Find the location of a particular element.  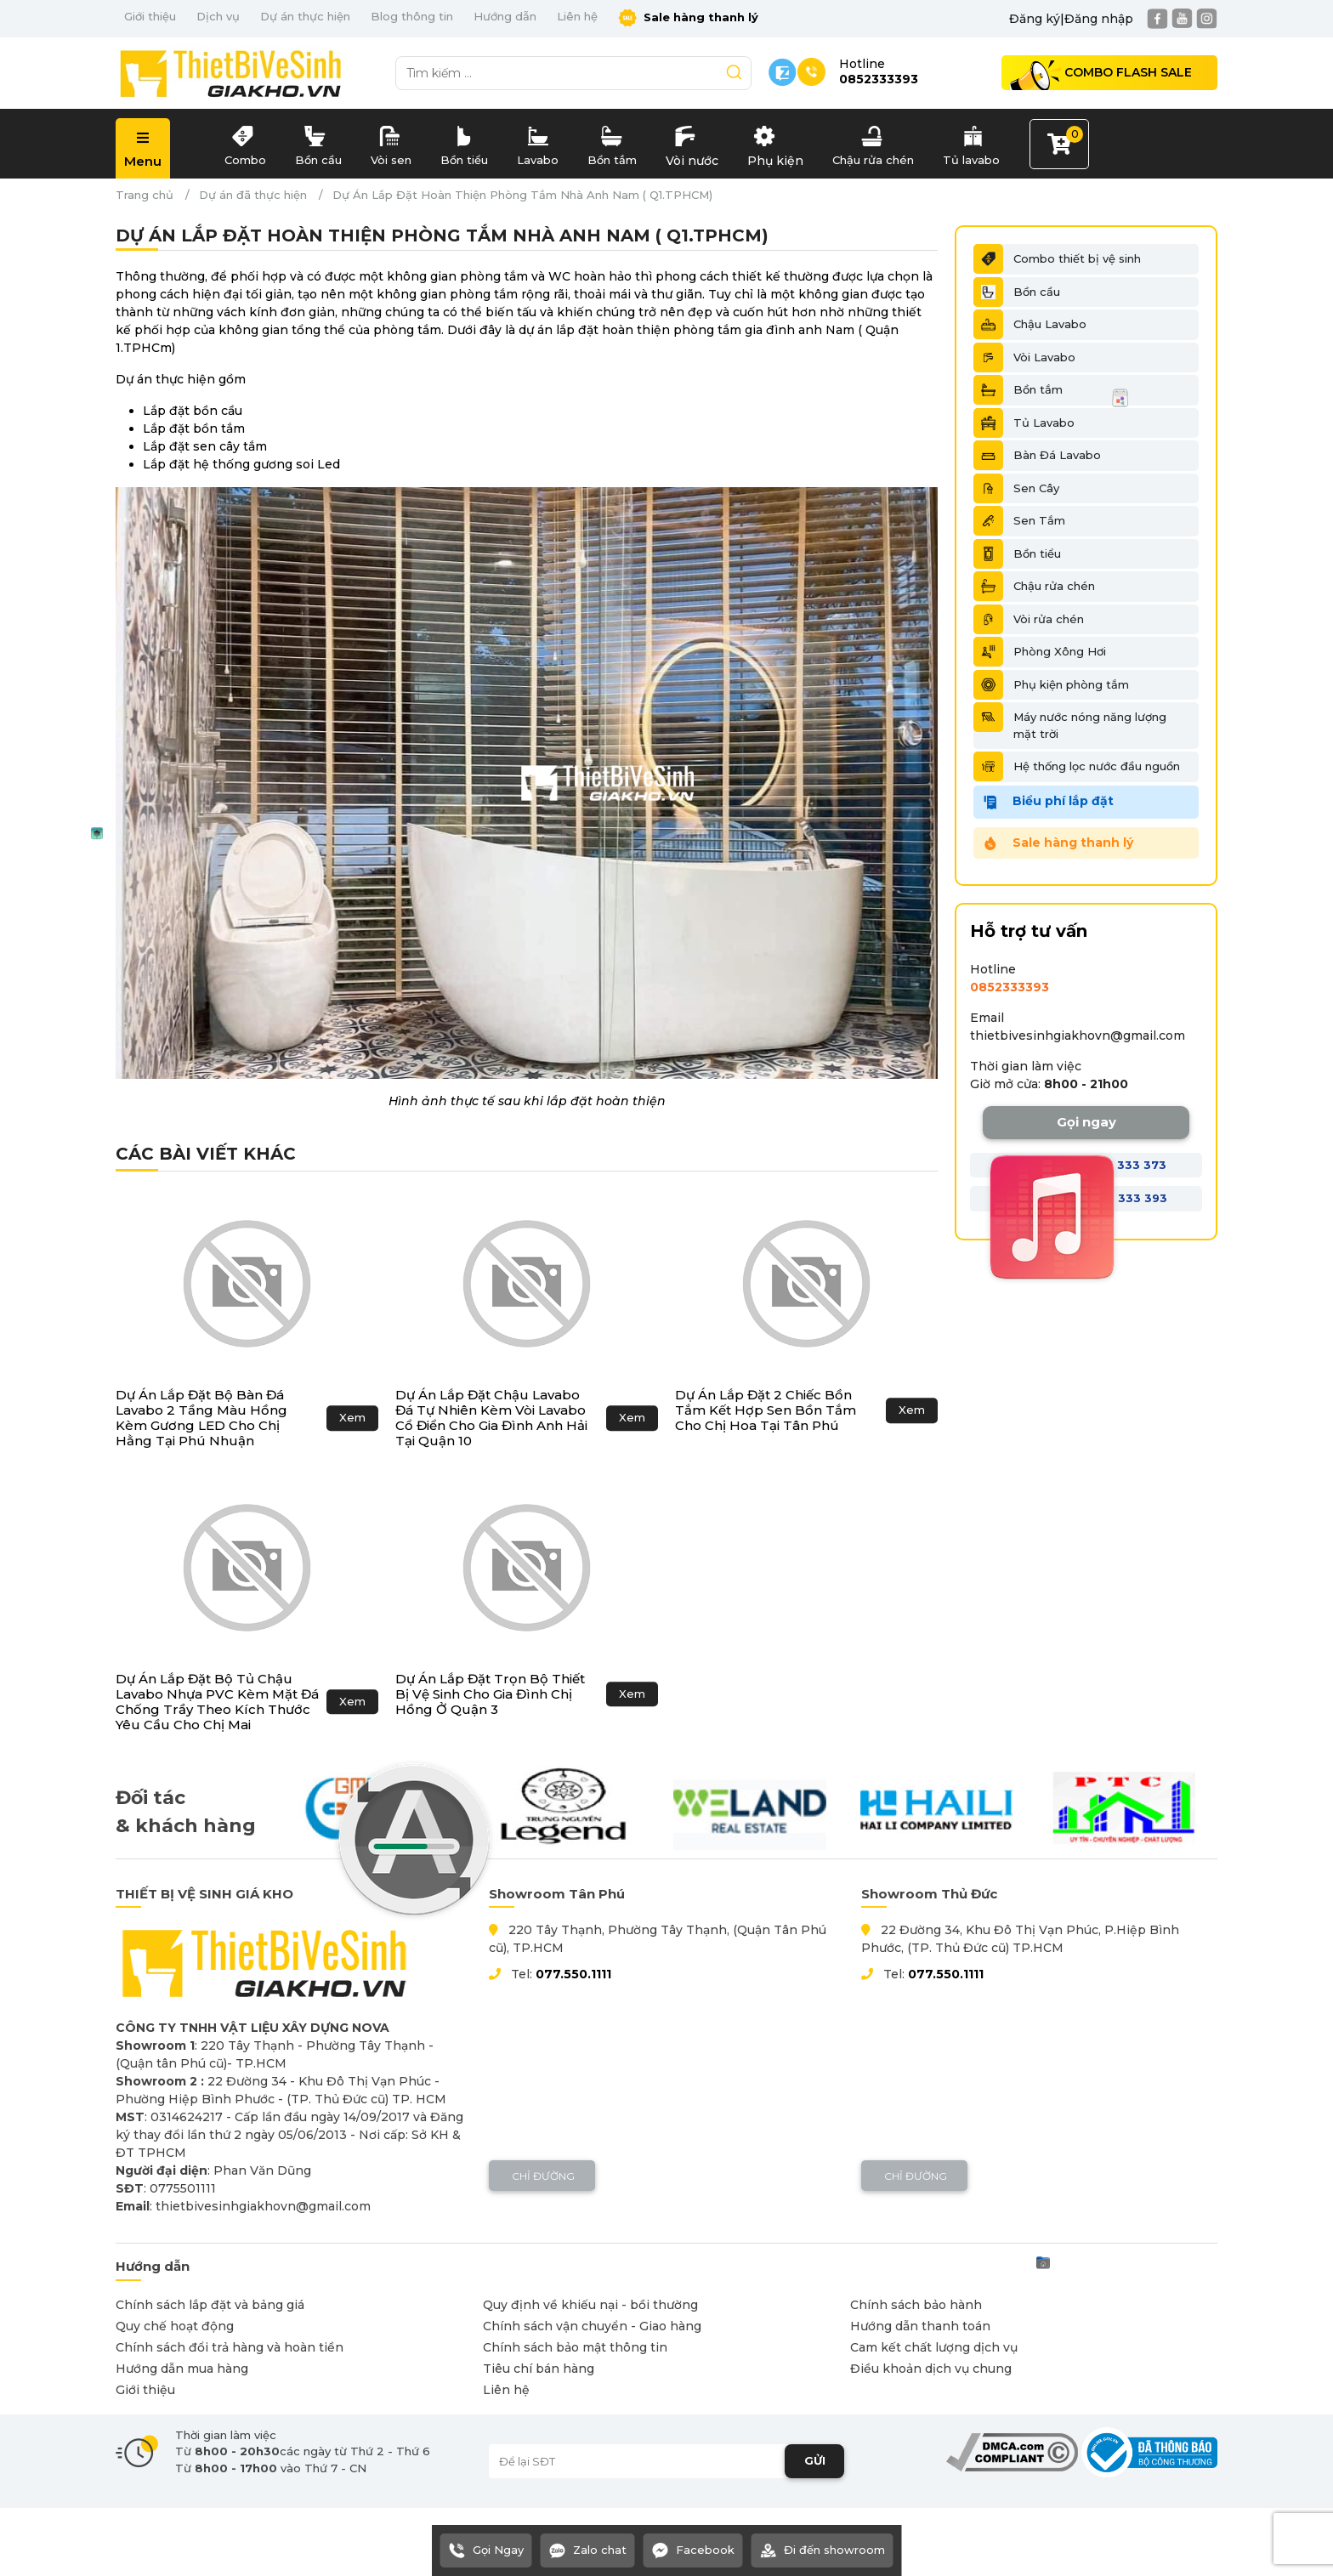

open the software center to browse and install apps is located at coordinates (1120, 398).